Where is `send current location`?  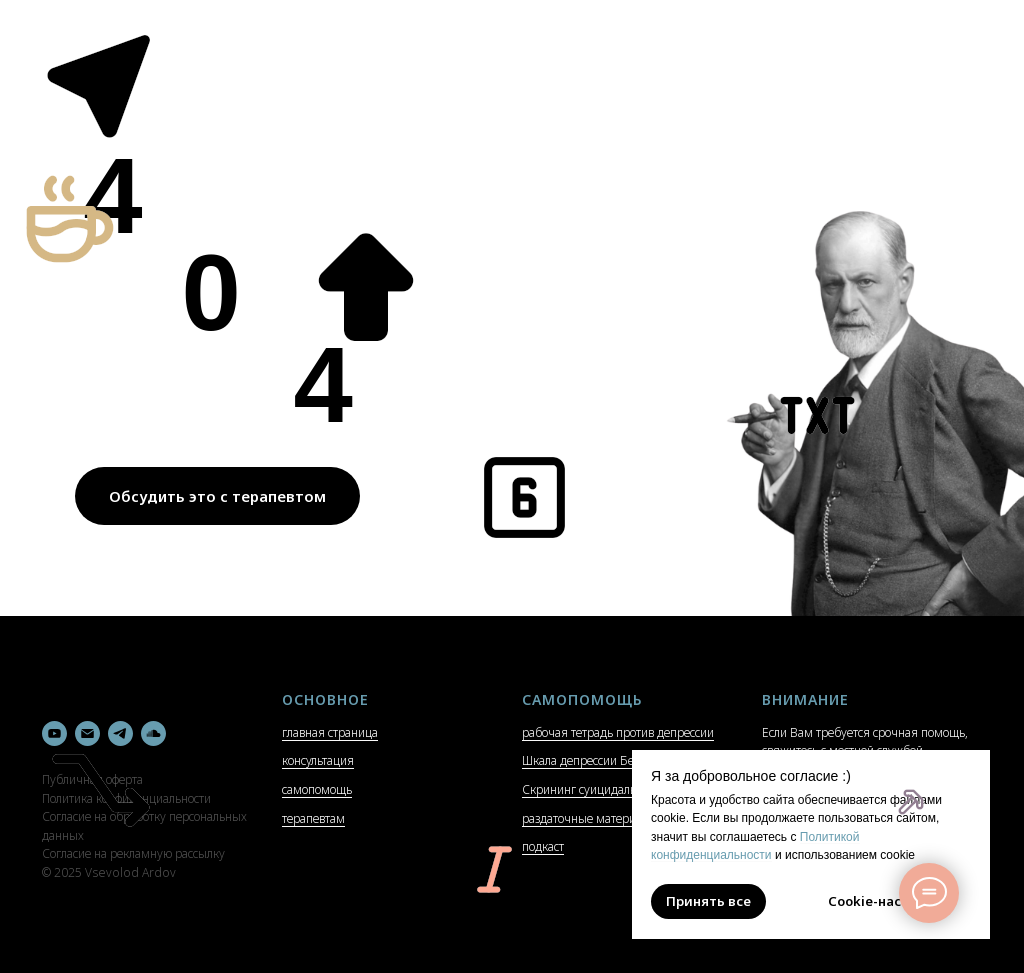 send current location is located at coordinates (99, 85).